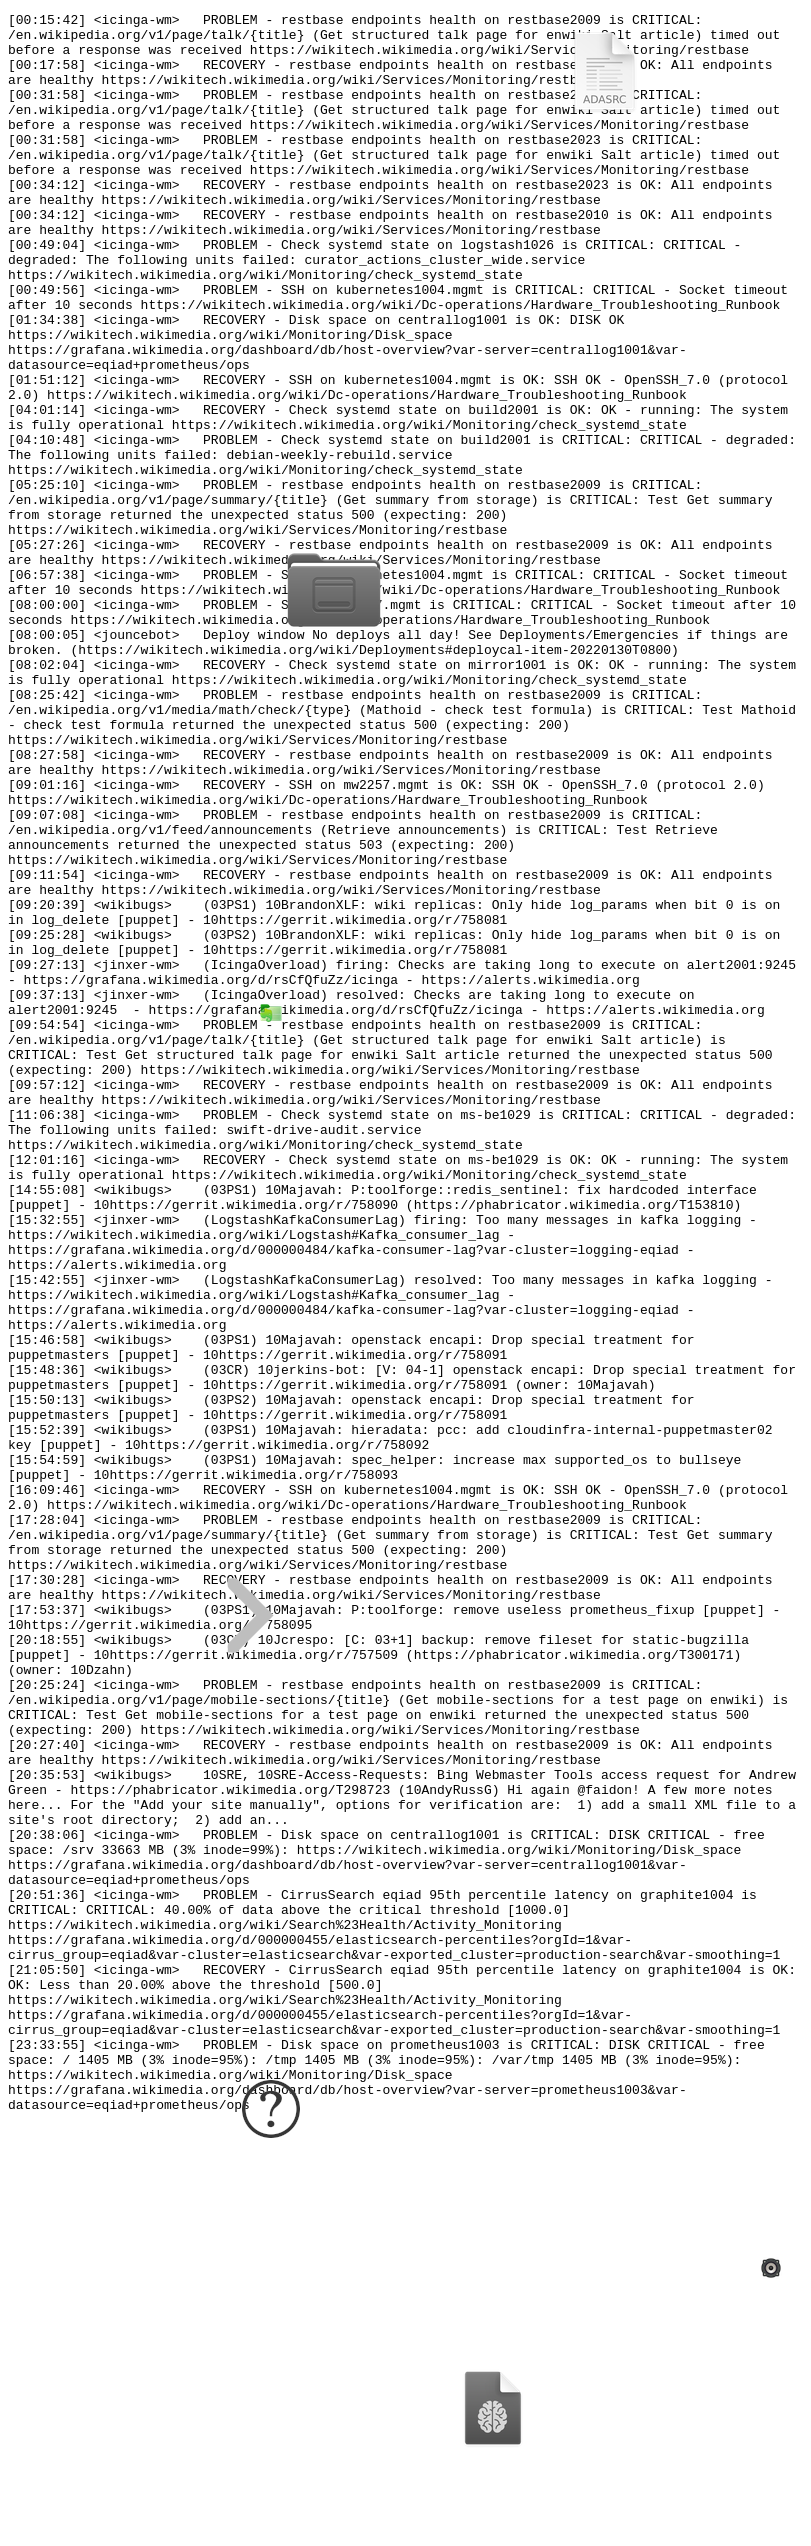 The height and width of the screenshot is (2546, 811). Describe the element at coordinates (604, 72) in the screenshot. I see `ada source code file` at that location.